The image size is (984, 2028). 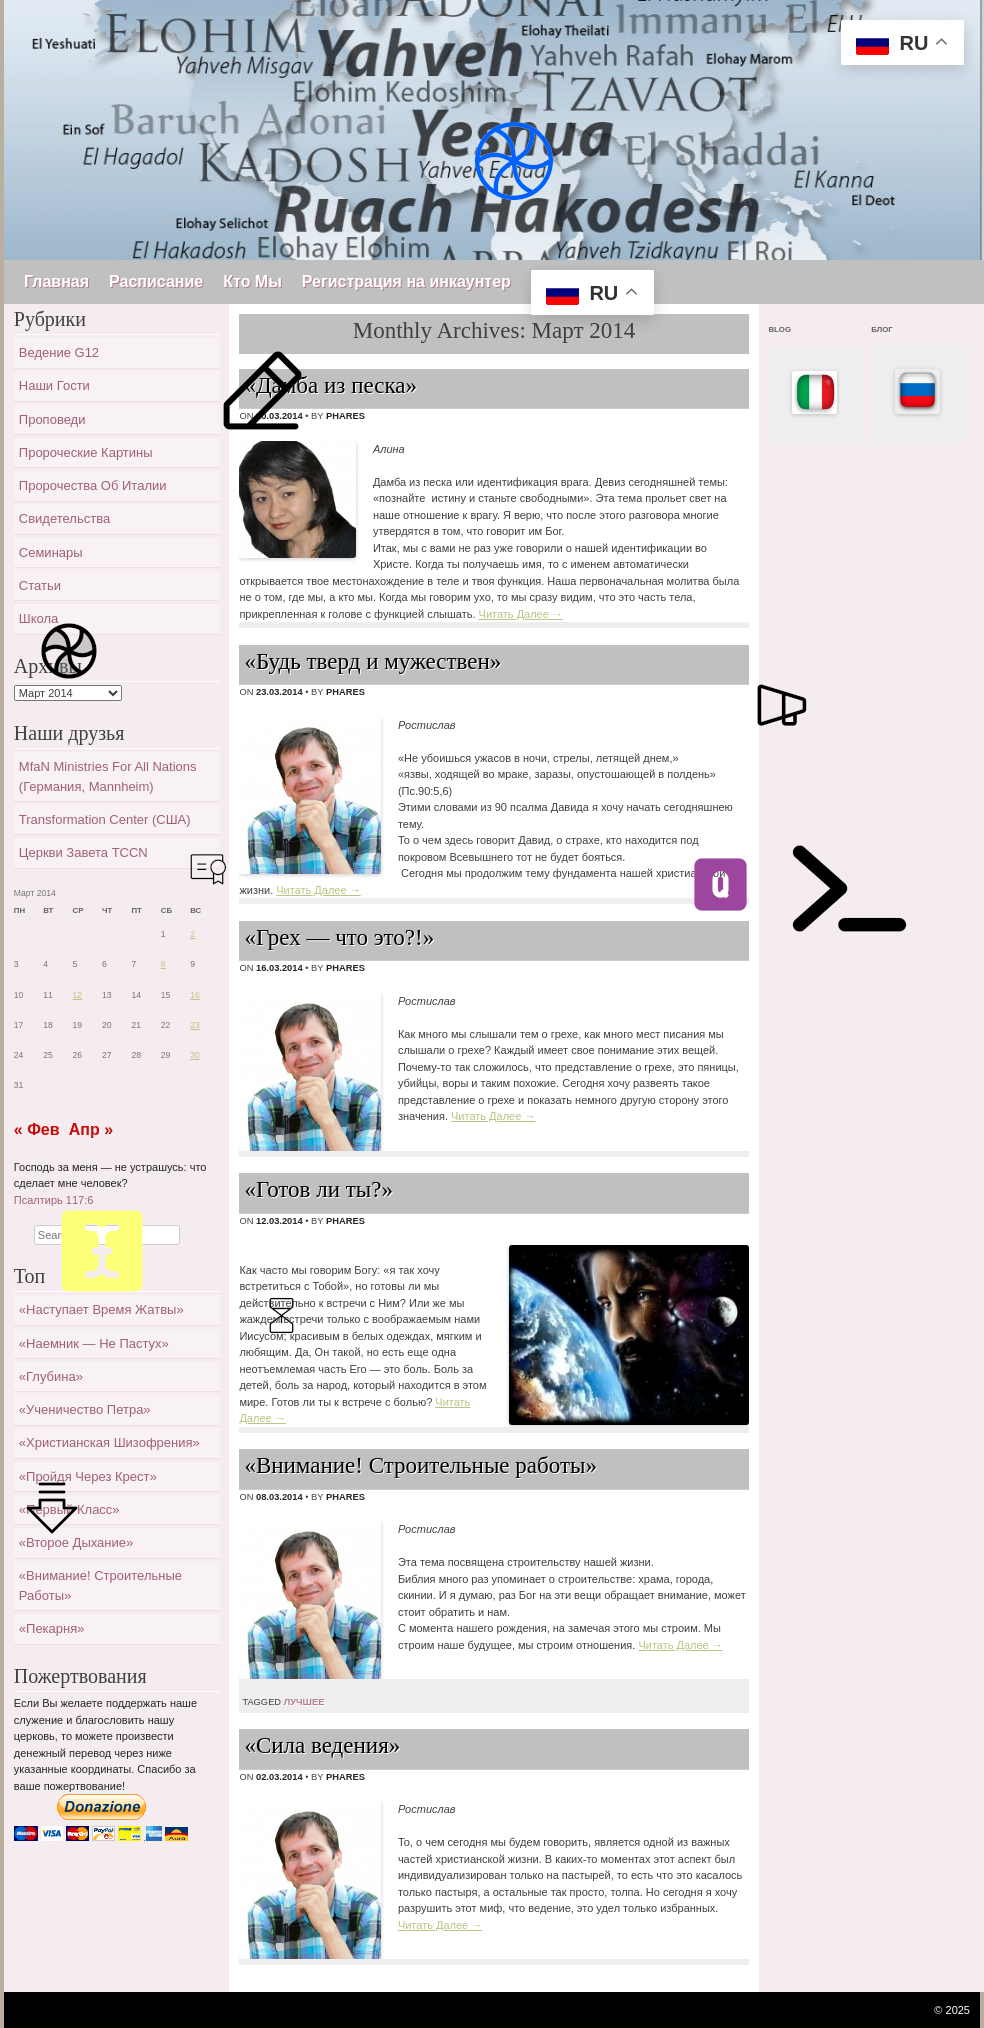 I want to click on indicates content is loading, so click(x=514, y=161).